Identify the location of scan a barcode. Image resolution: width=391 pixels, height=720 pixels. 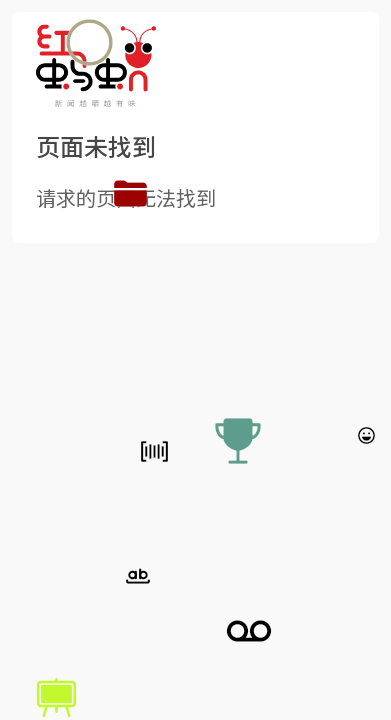
(154, 451).